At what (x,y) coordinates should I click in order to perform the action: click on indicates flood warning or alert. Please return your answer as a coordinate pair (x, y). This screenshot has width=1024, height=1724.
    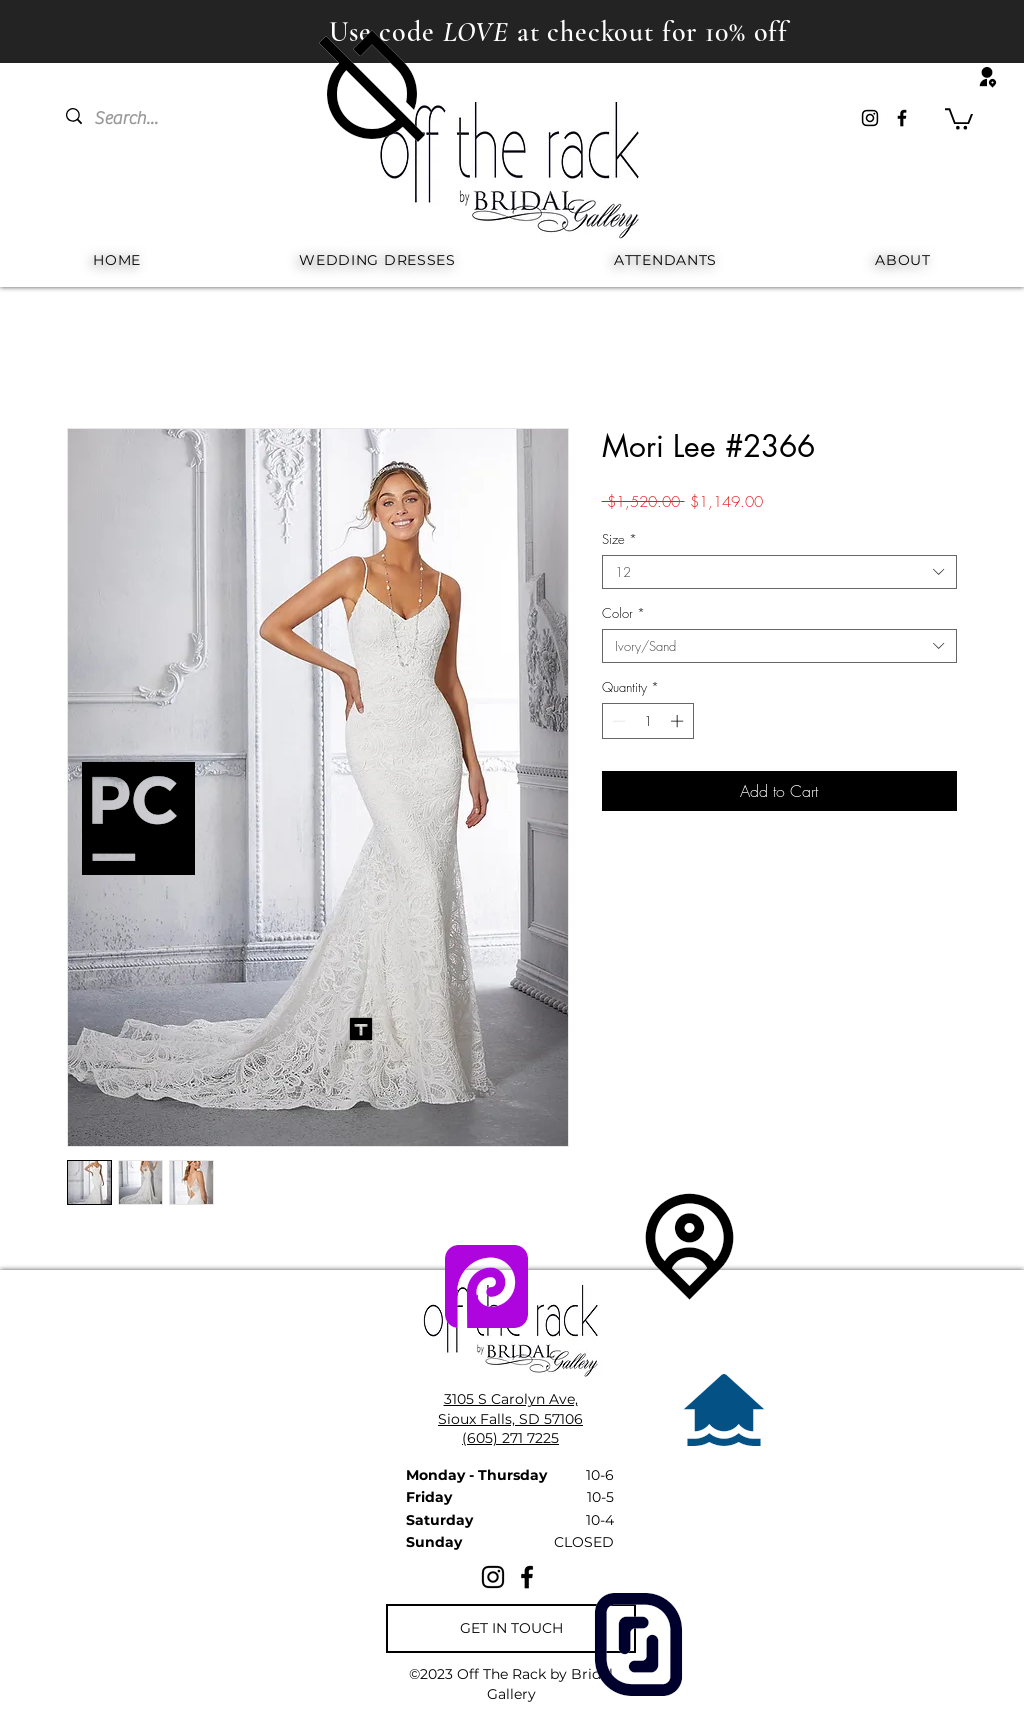
    Looking at the image, I should click on (724, 1413).